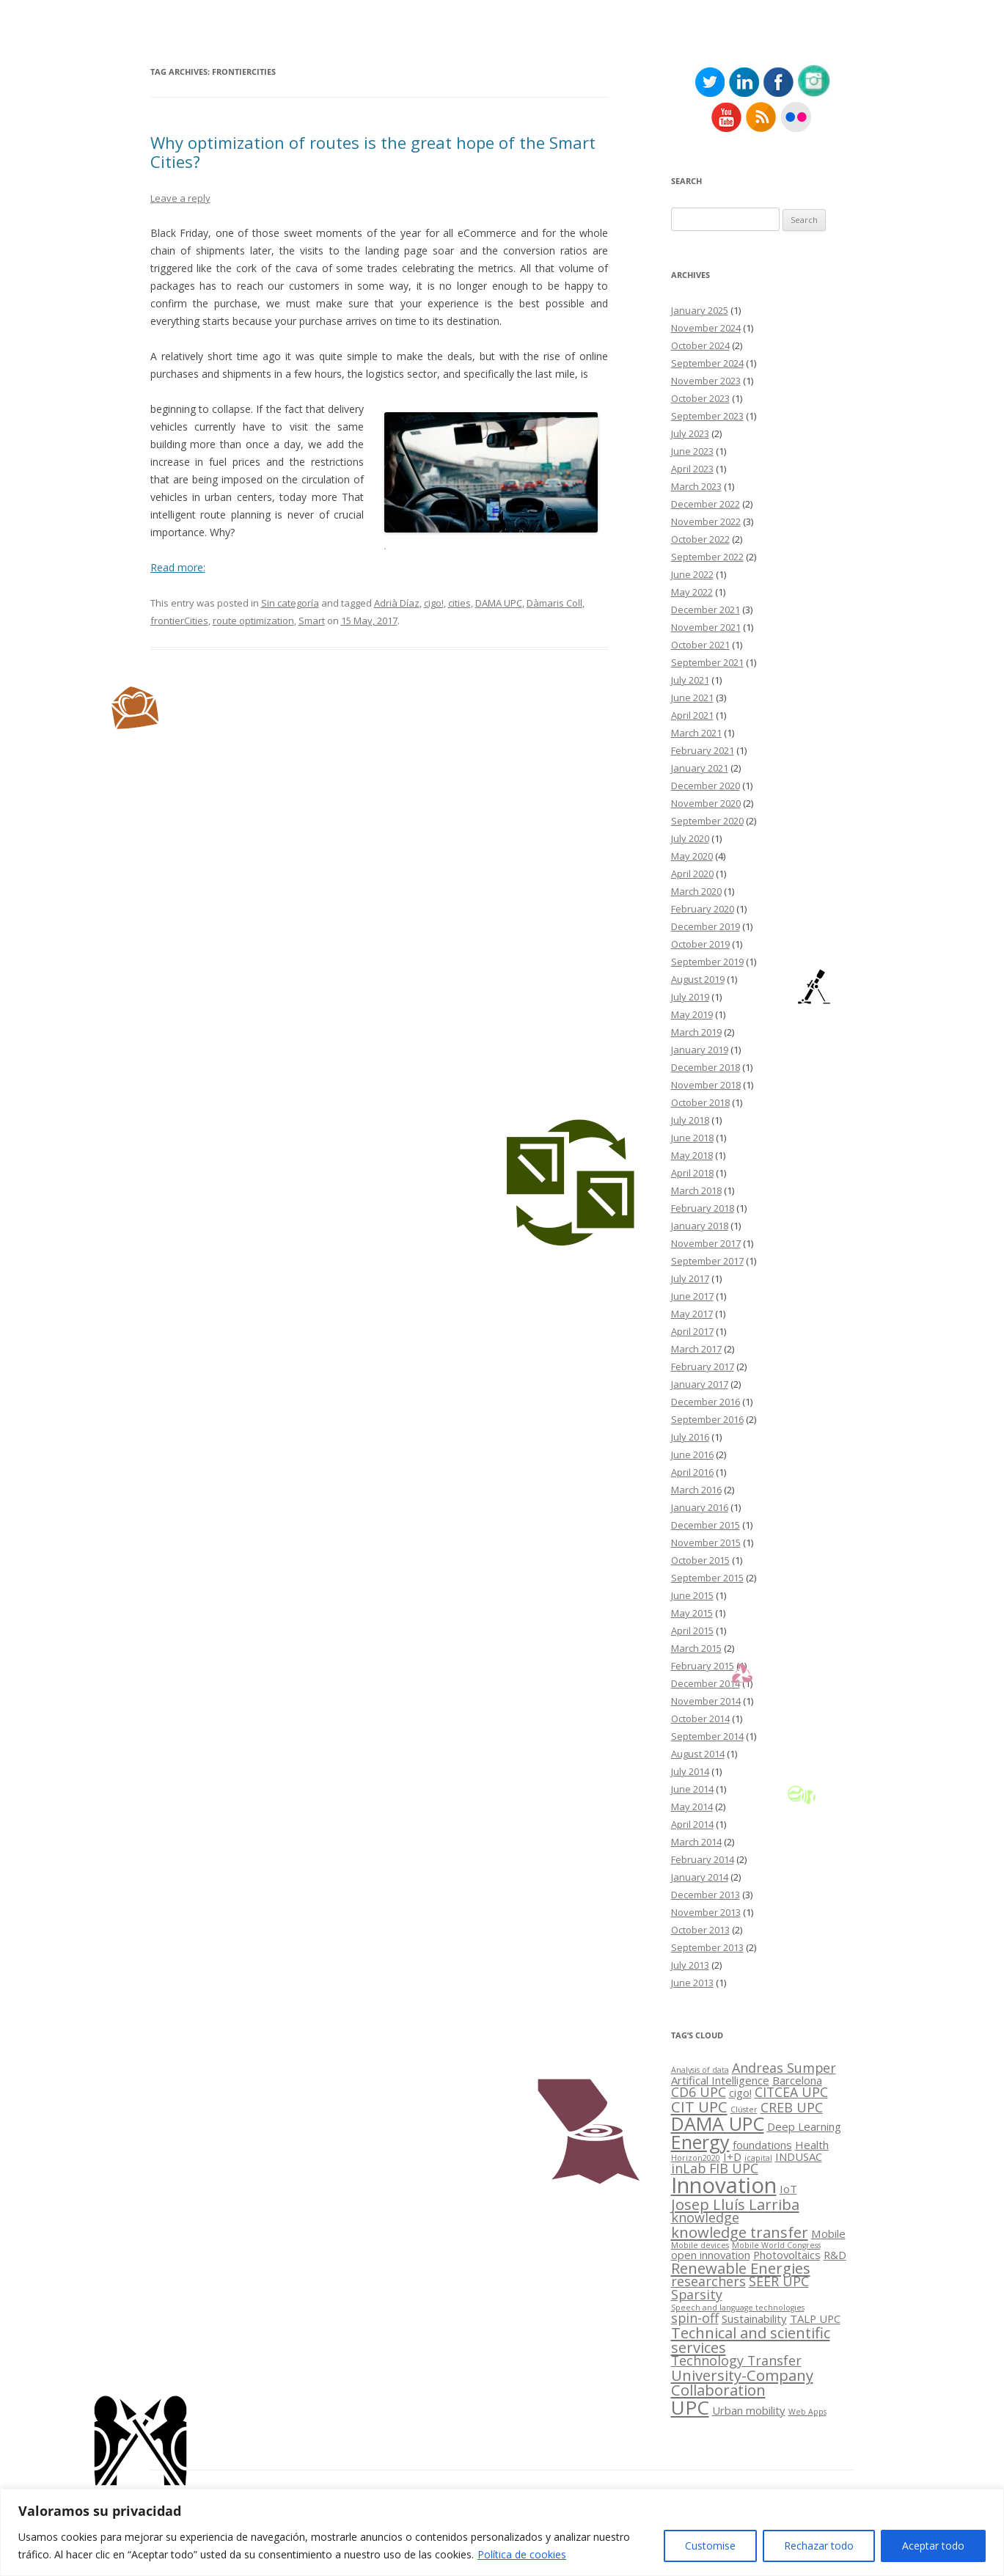 The width and height of the screenshot is (1004, 2576). Describe the element at coordinates (742, 1674) in the screenshot. I see `collect or view shell items in game inventory` at that location.